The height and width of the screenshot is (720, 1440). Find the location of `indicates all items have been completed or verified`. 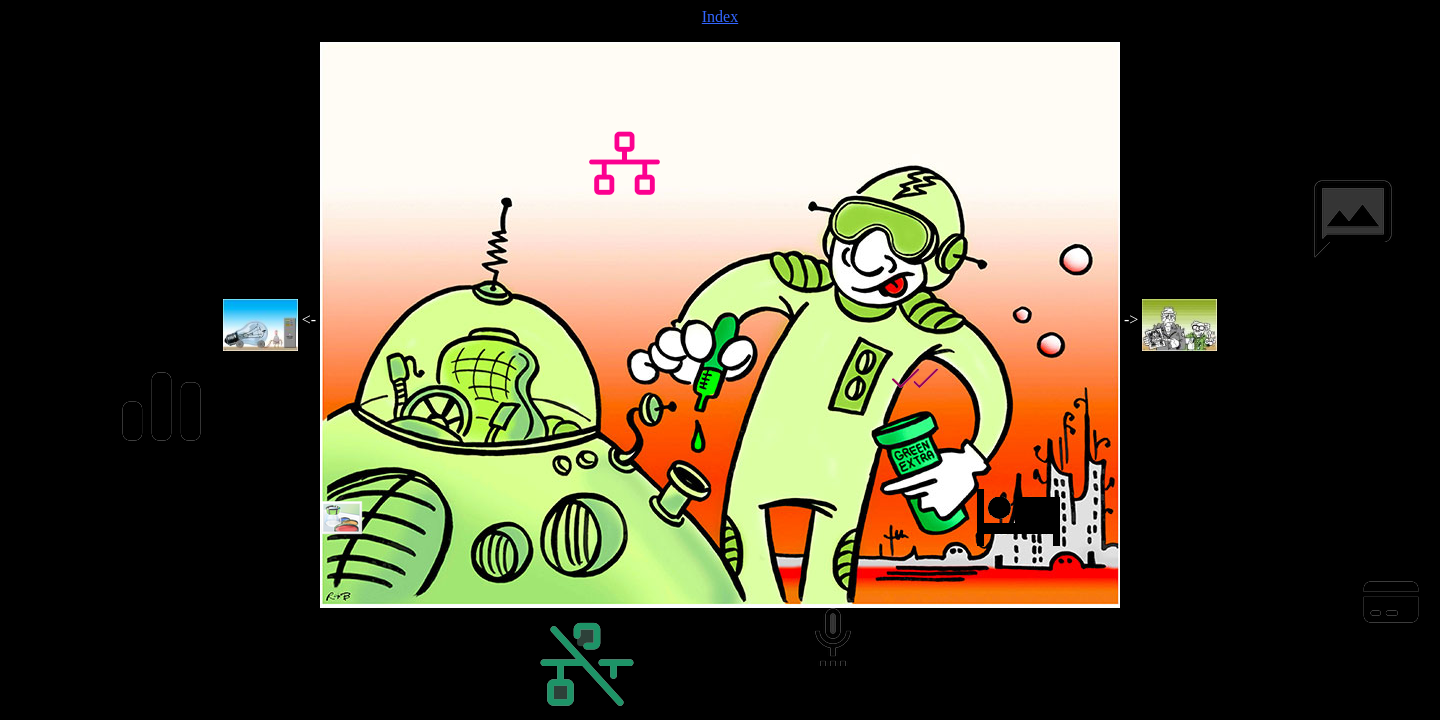

indicates all items have been completed or verified is located at coordinates (915, 379).